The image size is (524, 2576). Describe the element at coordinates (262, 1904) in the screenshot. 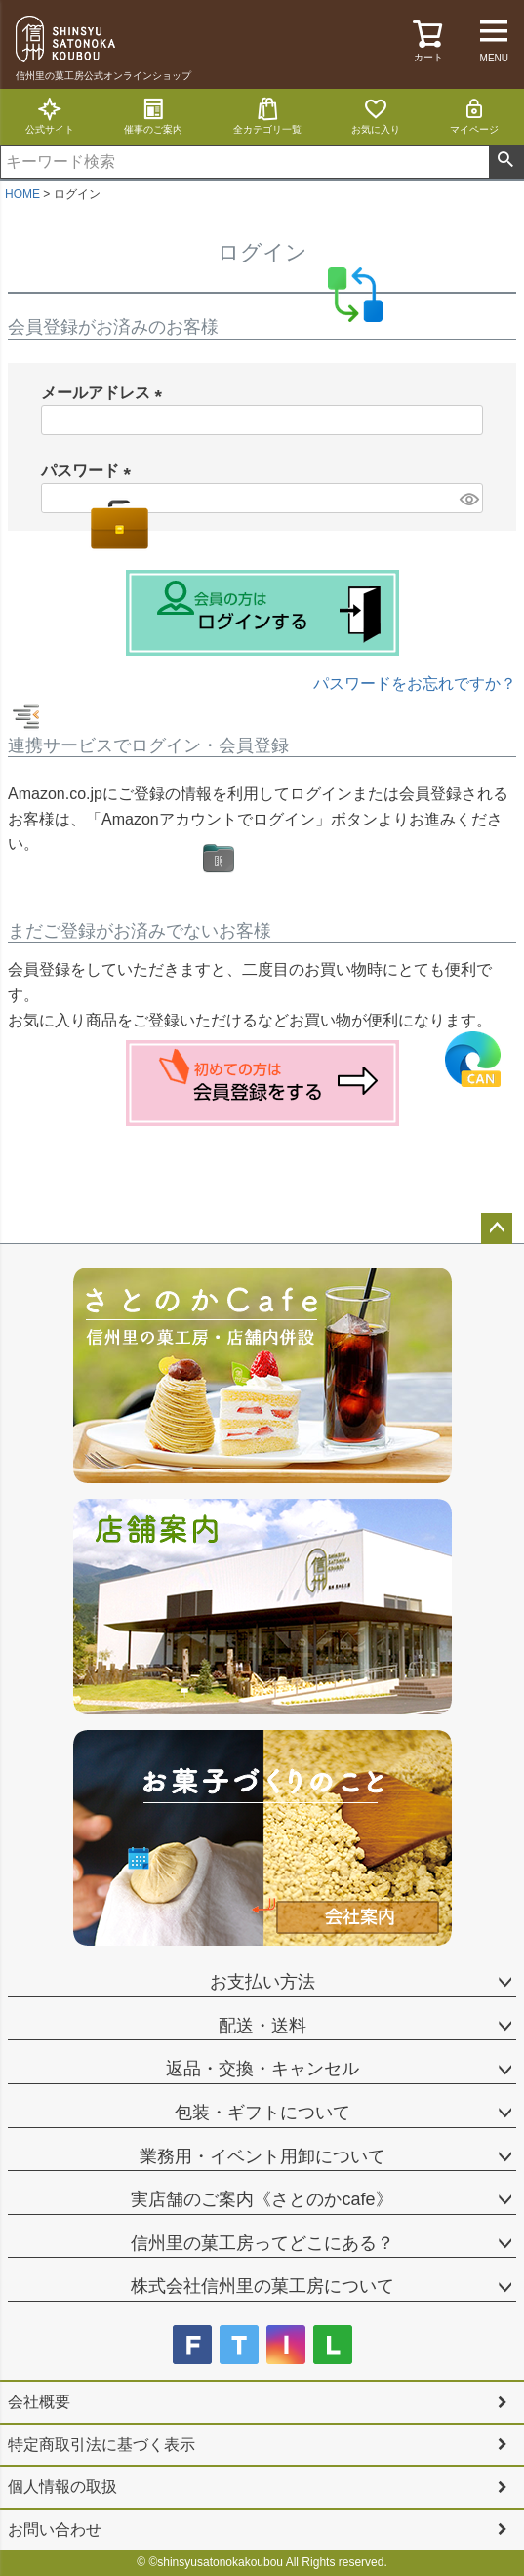

I see `reply to all recipients of an email` at that location.